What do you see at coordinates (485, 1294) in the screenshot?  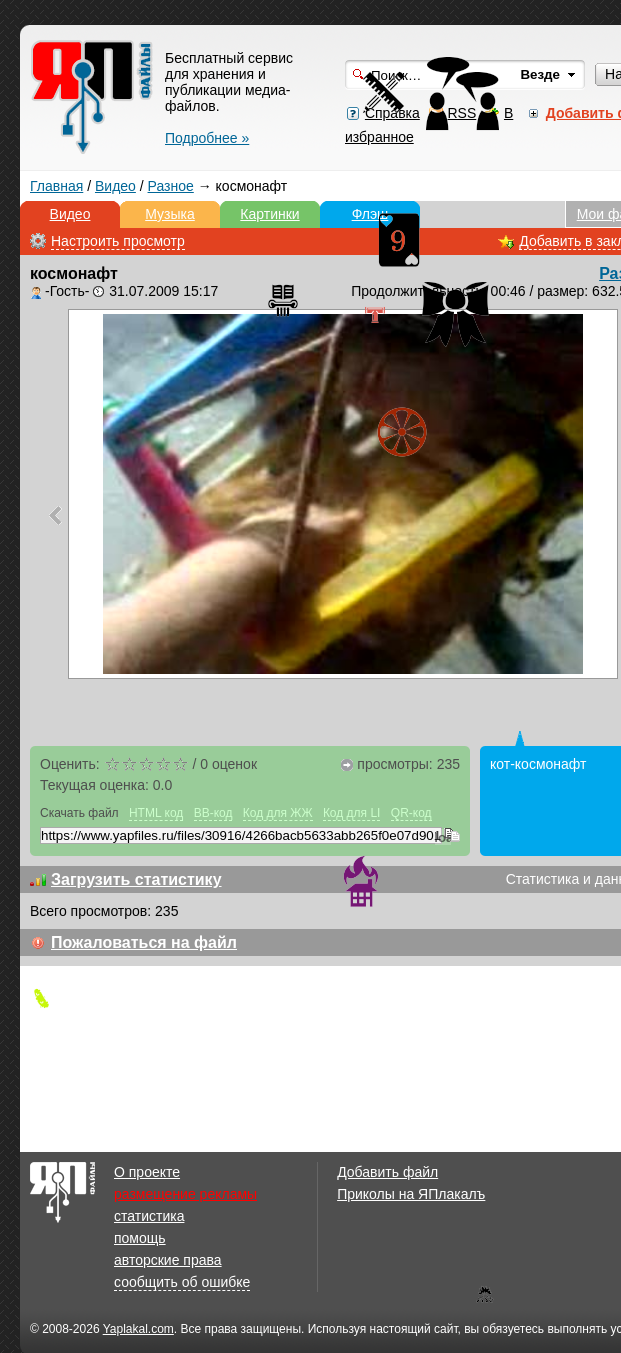 I see `indicates seismic activity or earthquake event` at bounding box center [485, 1294].